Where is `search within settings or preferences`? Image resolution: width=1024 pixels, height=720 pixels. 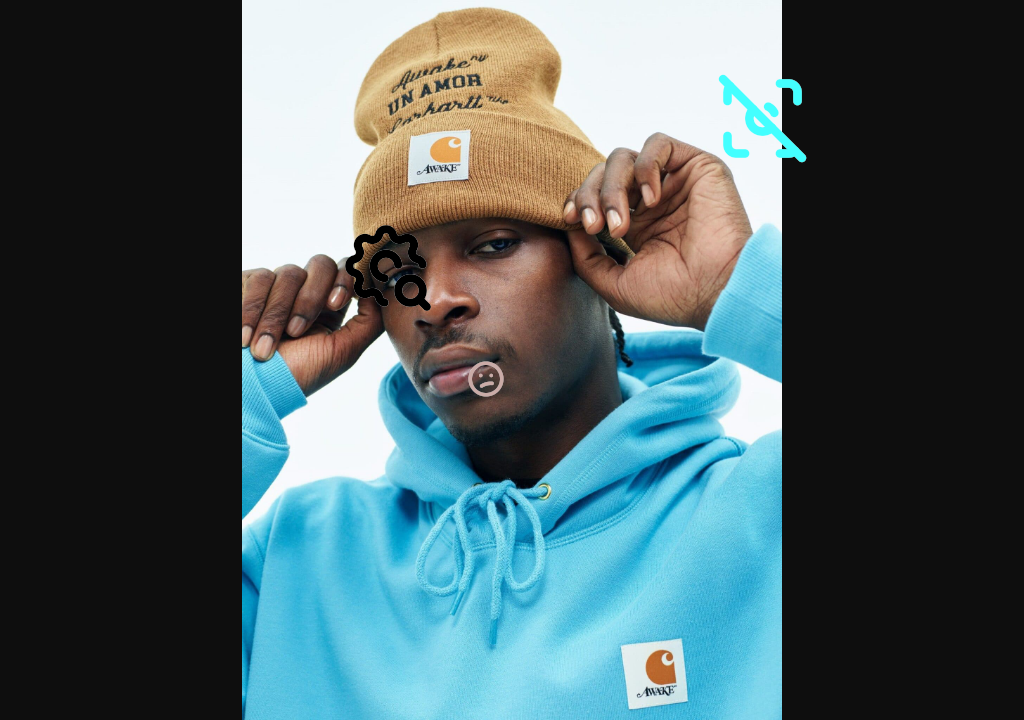
search within settings or preferences is located at coordinates (386, 266).